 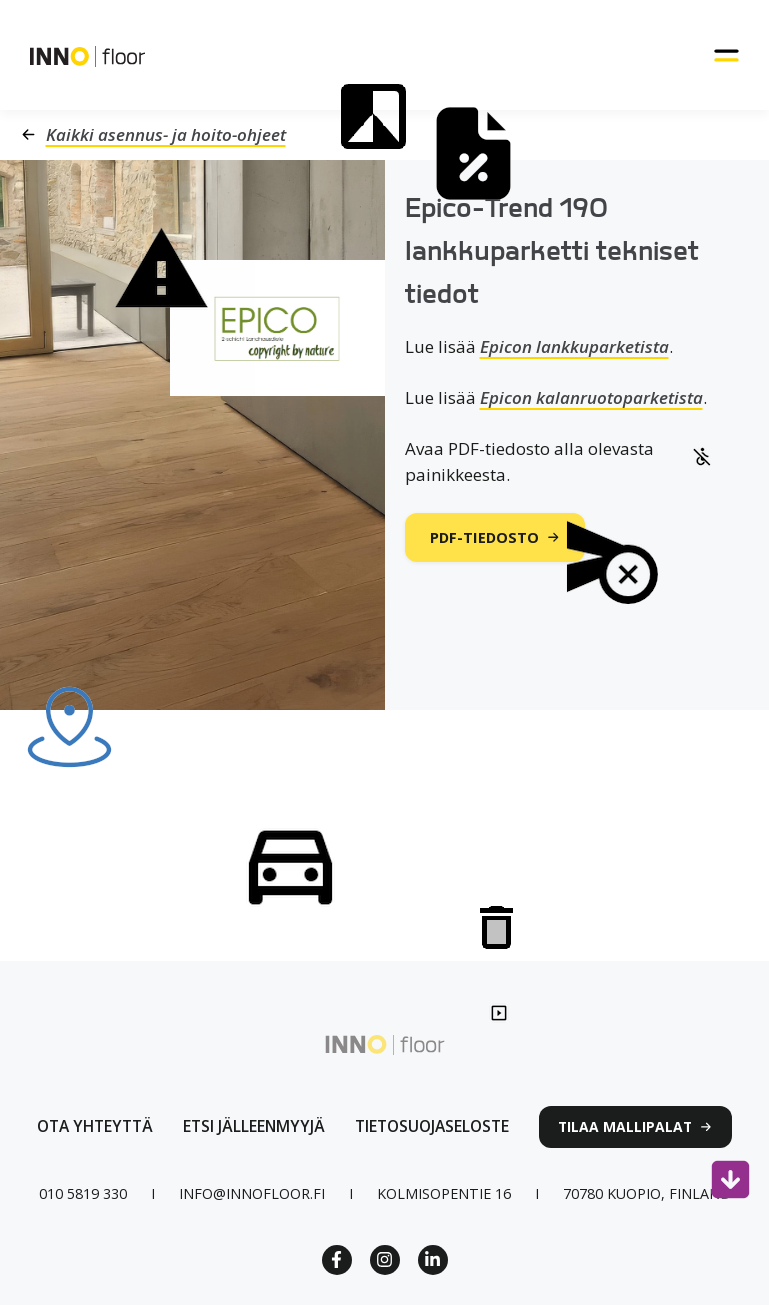 What do you see at coordinates (730, 1179) in the screenshot?
I see `download file or content` at bounding box center [730, 1179].